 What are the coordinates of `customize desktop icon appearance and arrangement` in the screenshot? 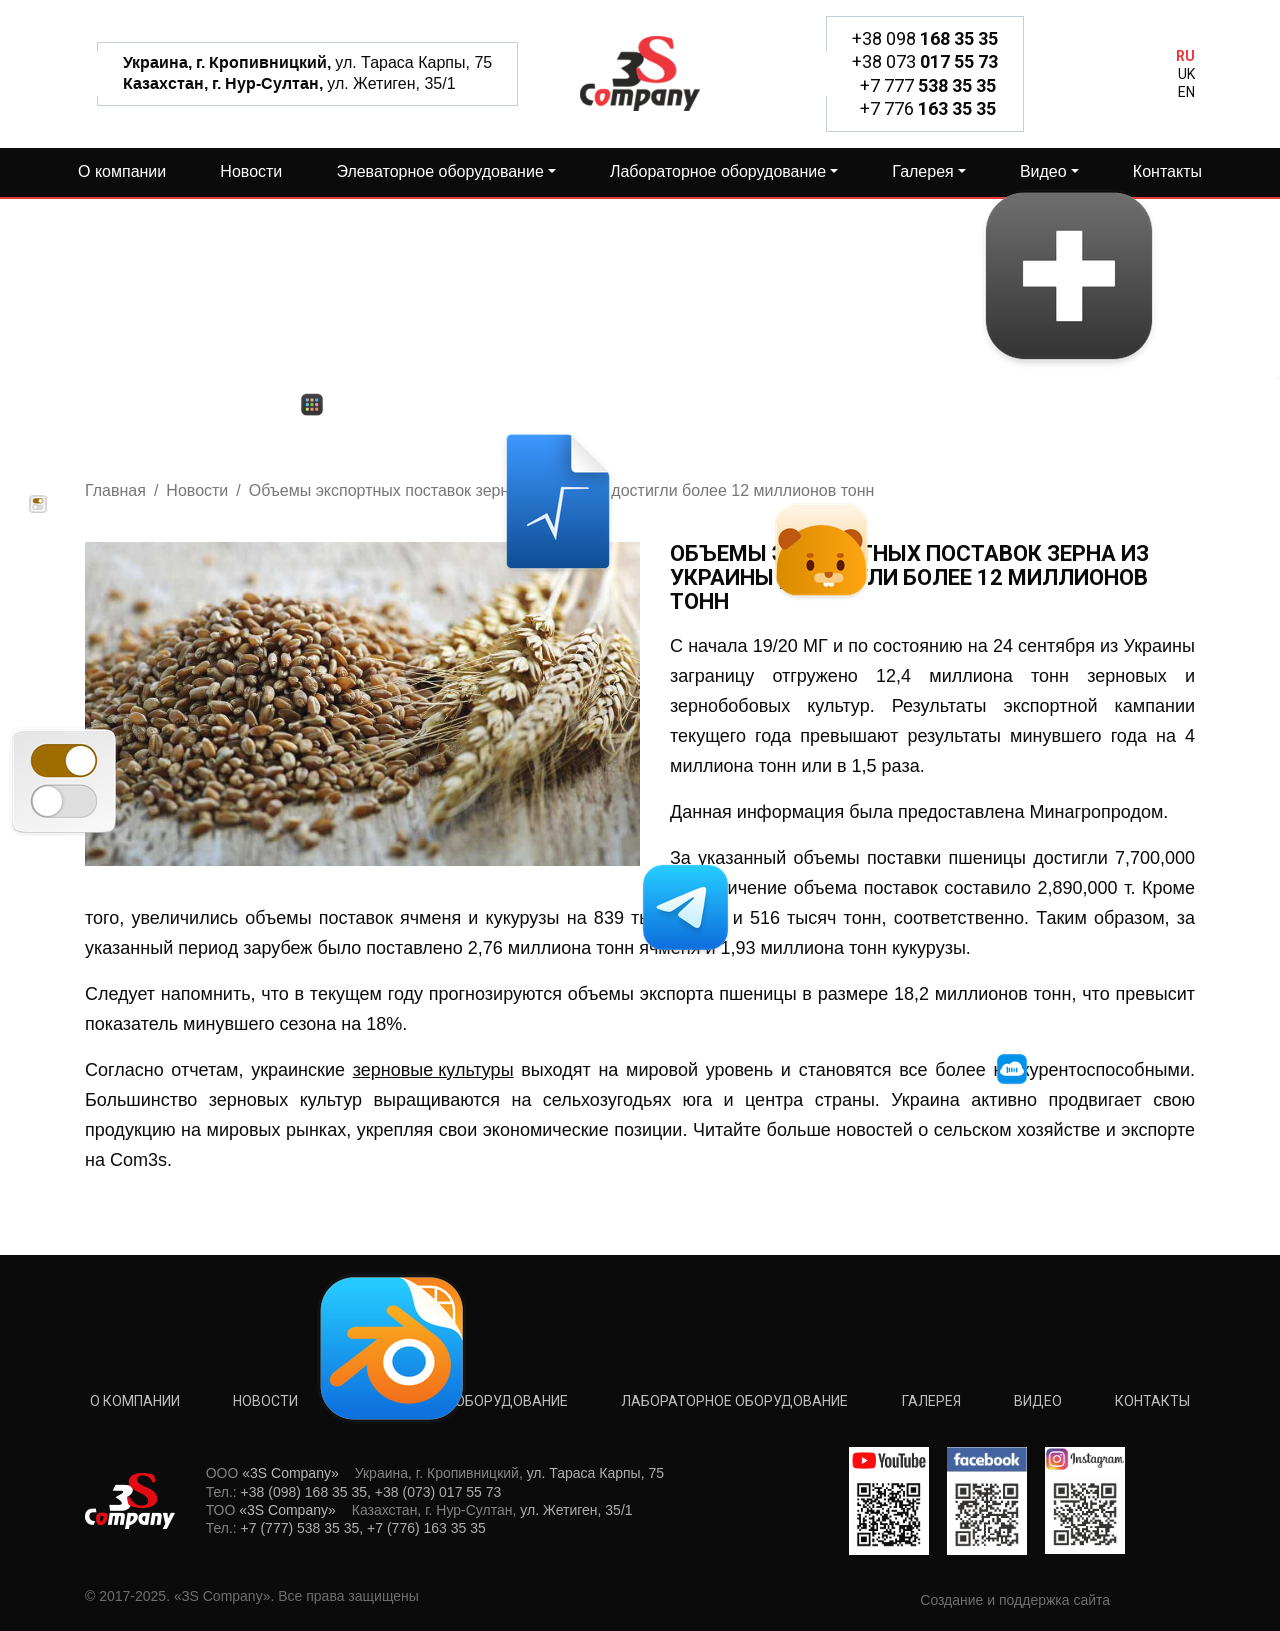 It's located at (312, 405).